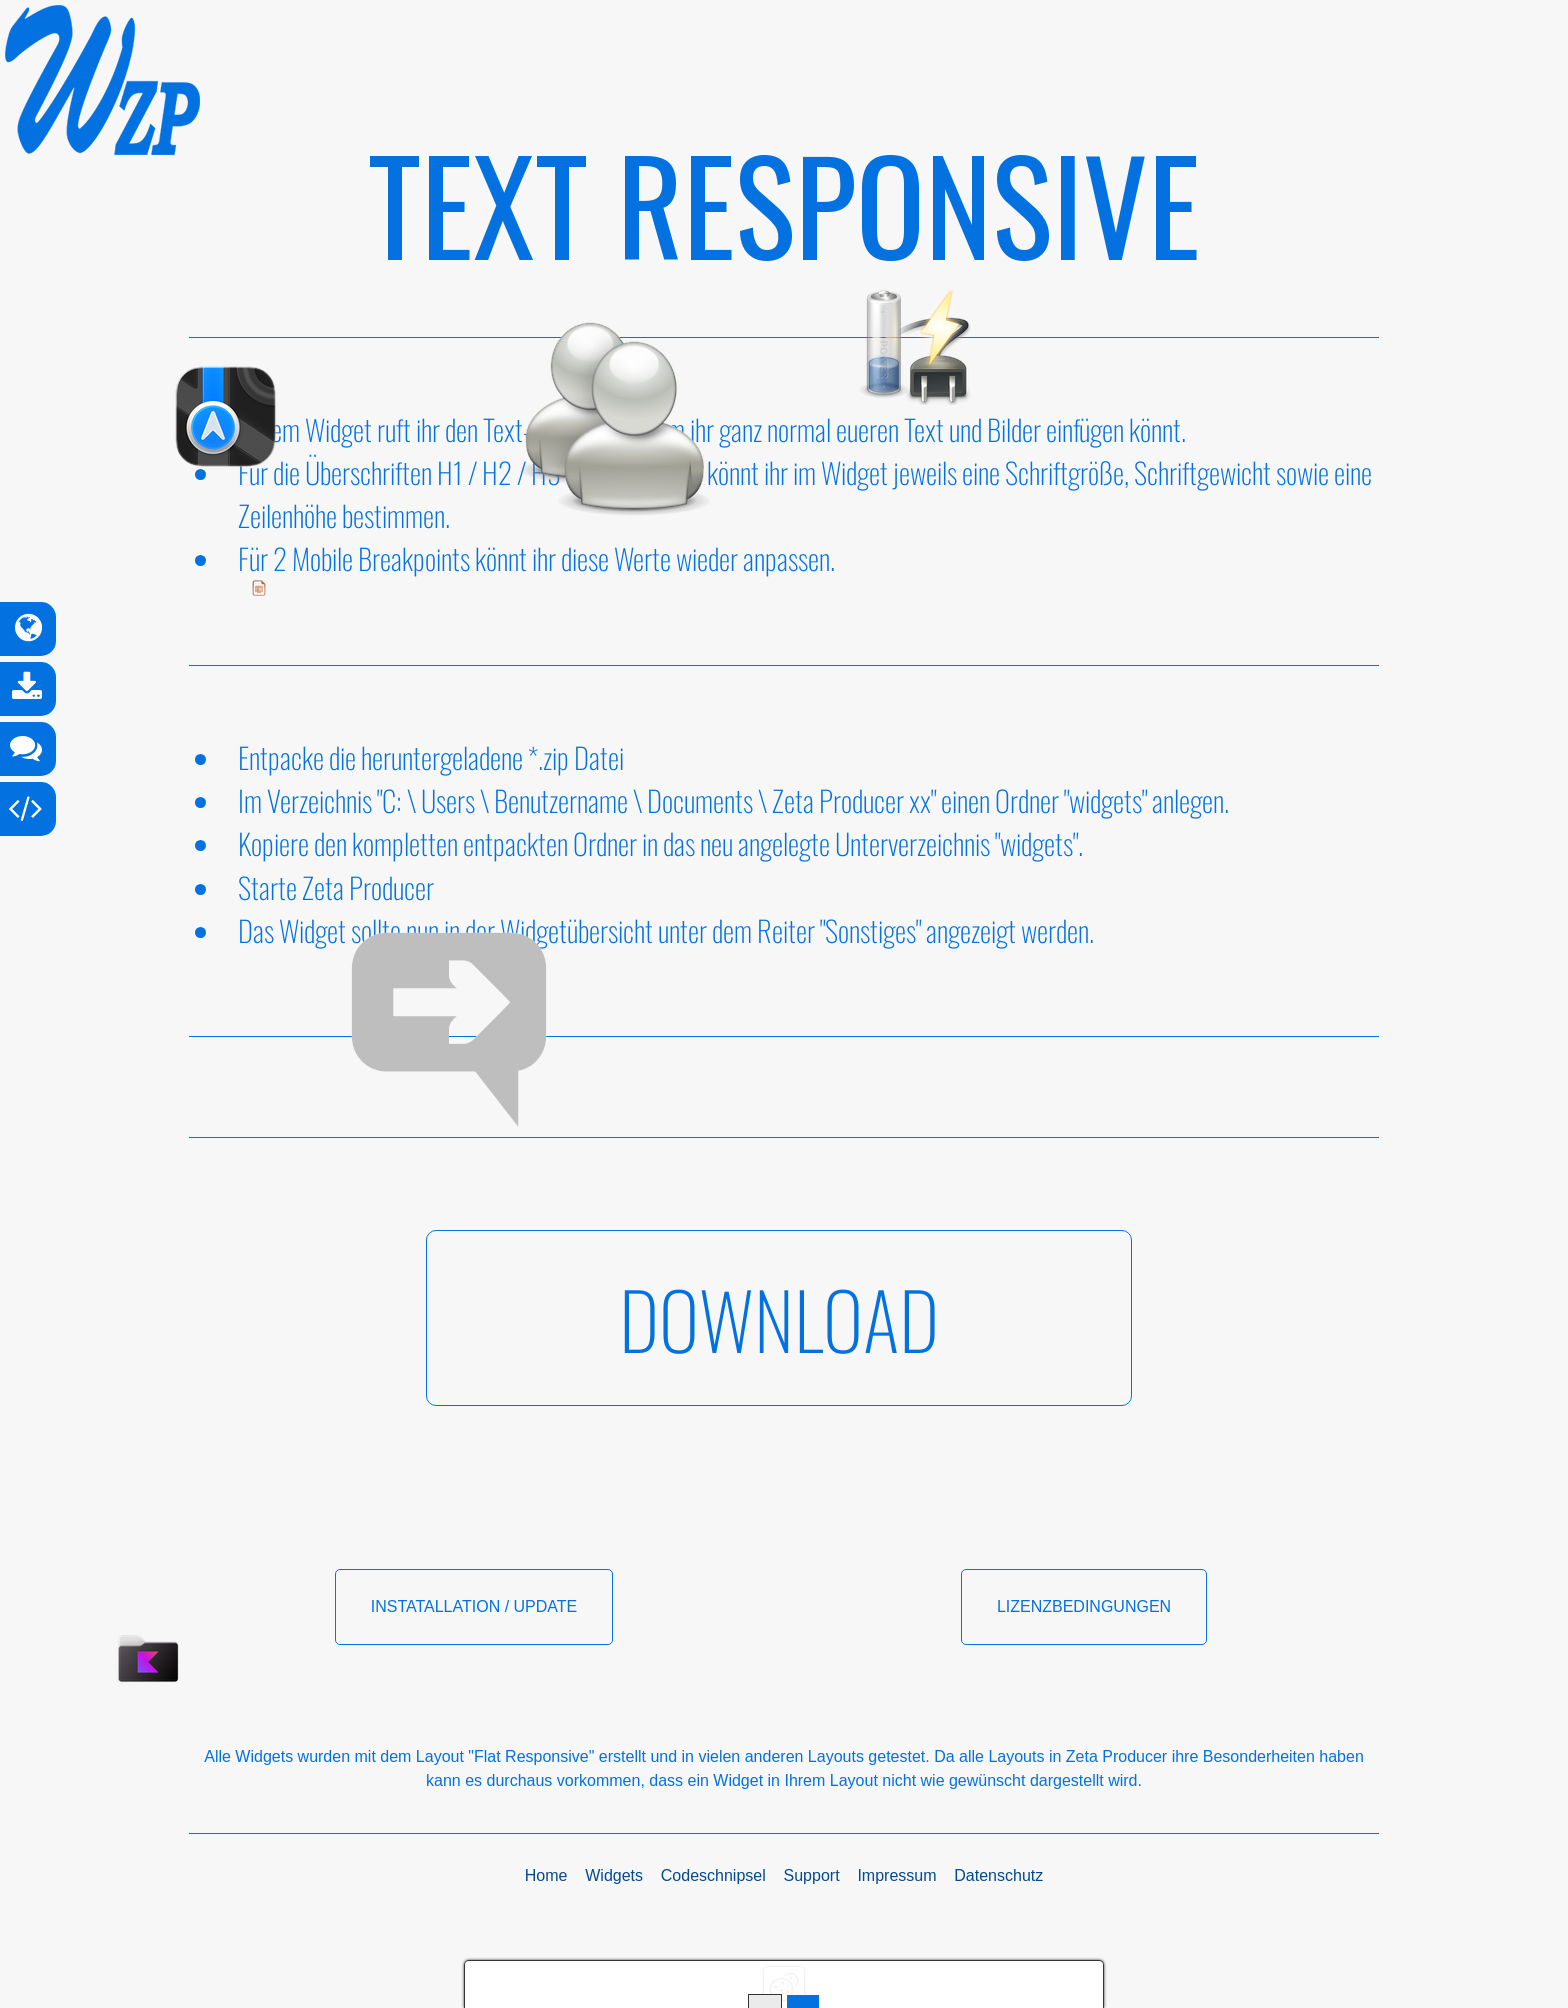 This screenshot has height=2008, width=1568. I want to click on open kotlin project folder, so click(148, 1660).